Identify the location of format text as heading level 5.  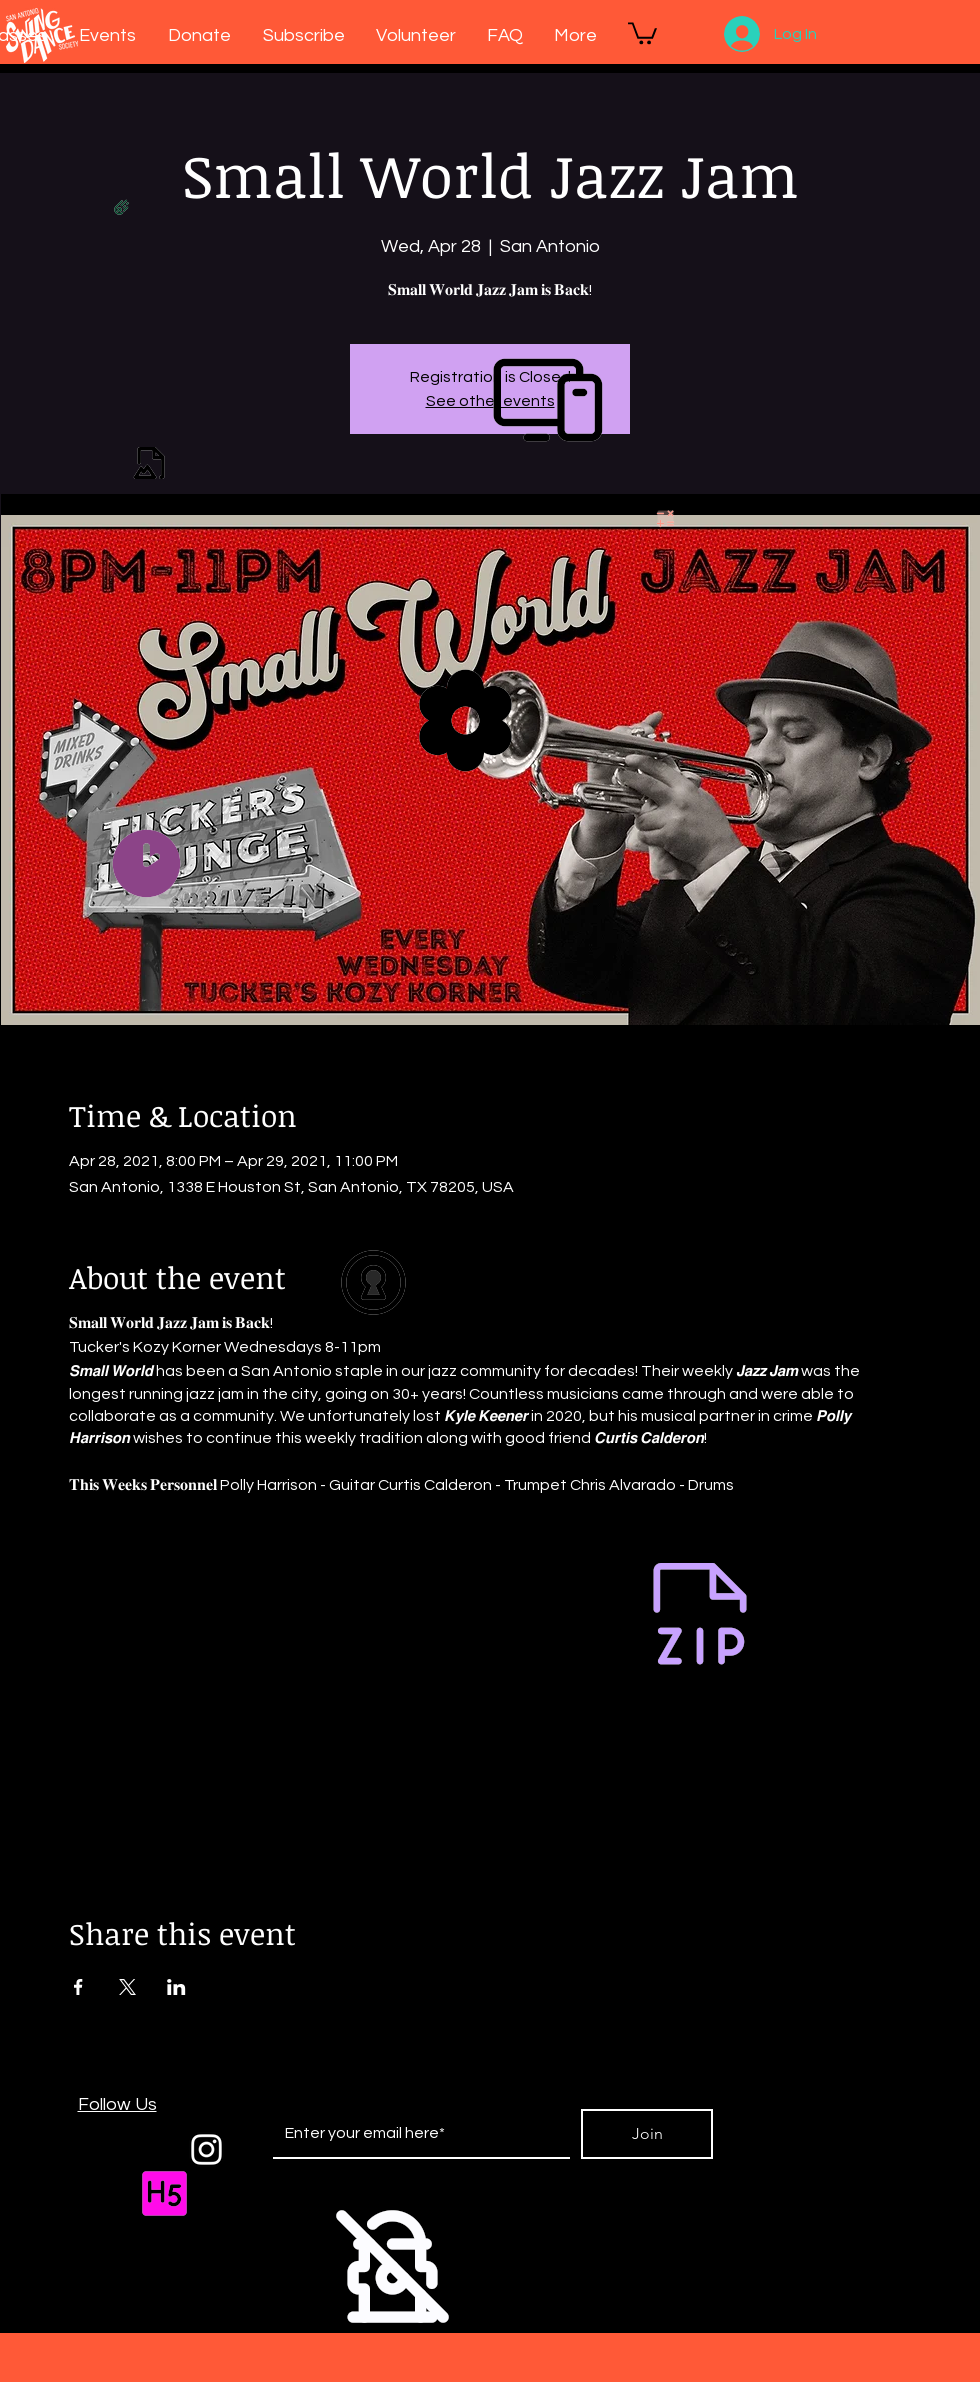
(164, 2193).